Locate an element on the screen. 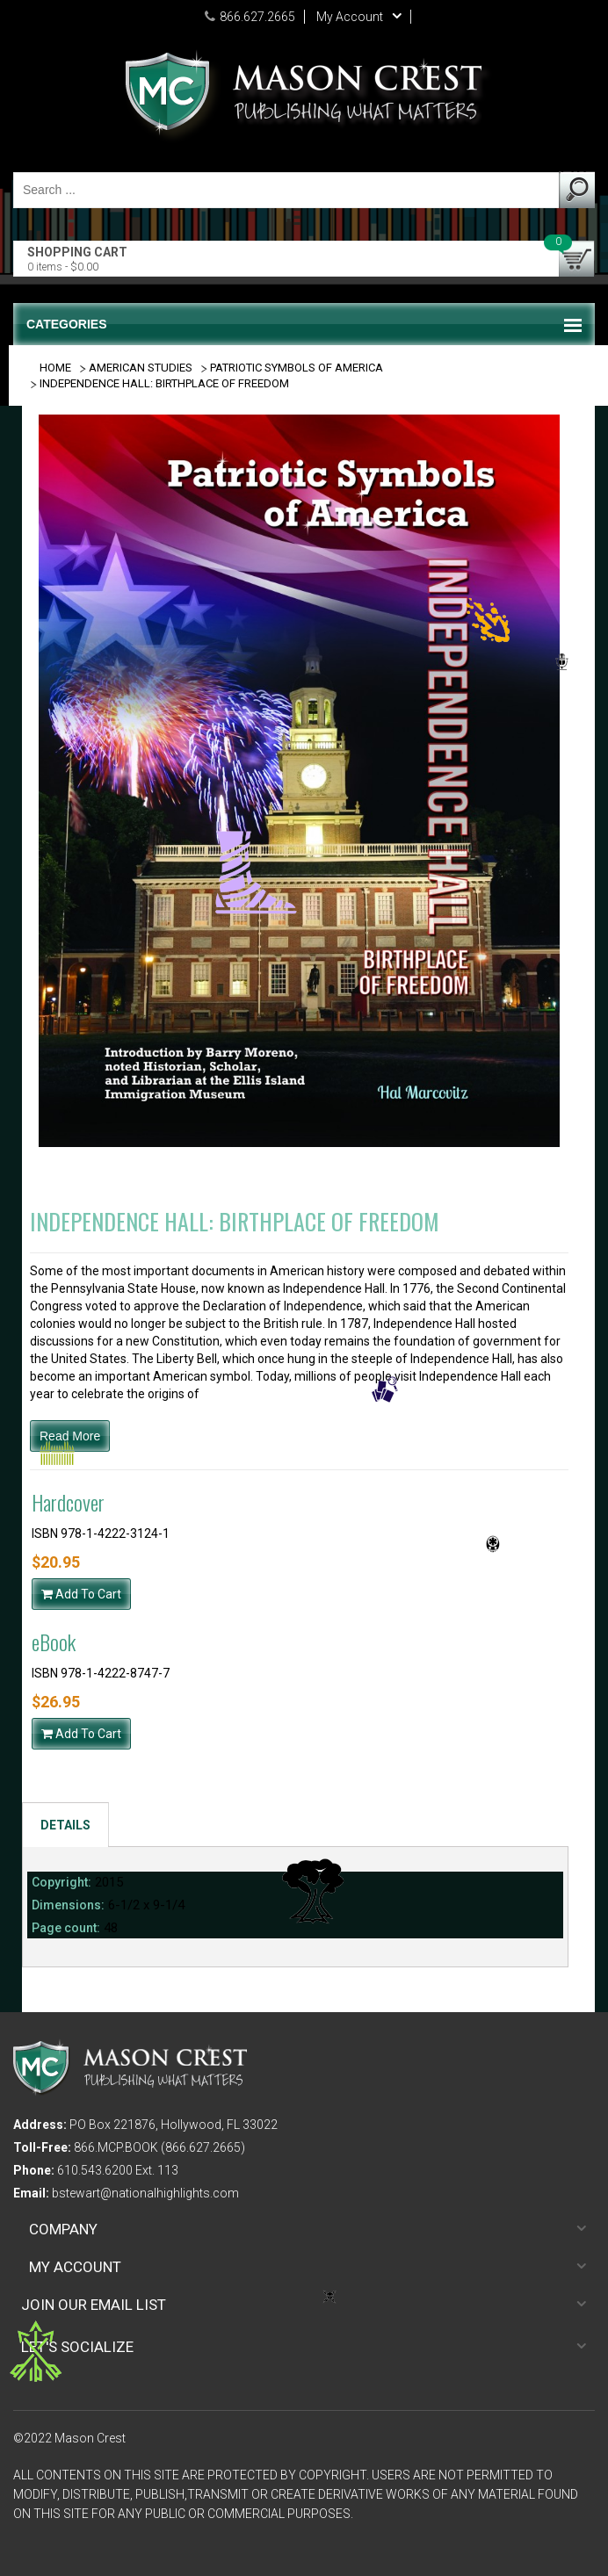 The height and width of the screenshot is (2576, 608). browse sandals or summer footwear is located at coordinates (256, 873).